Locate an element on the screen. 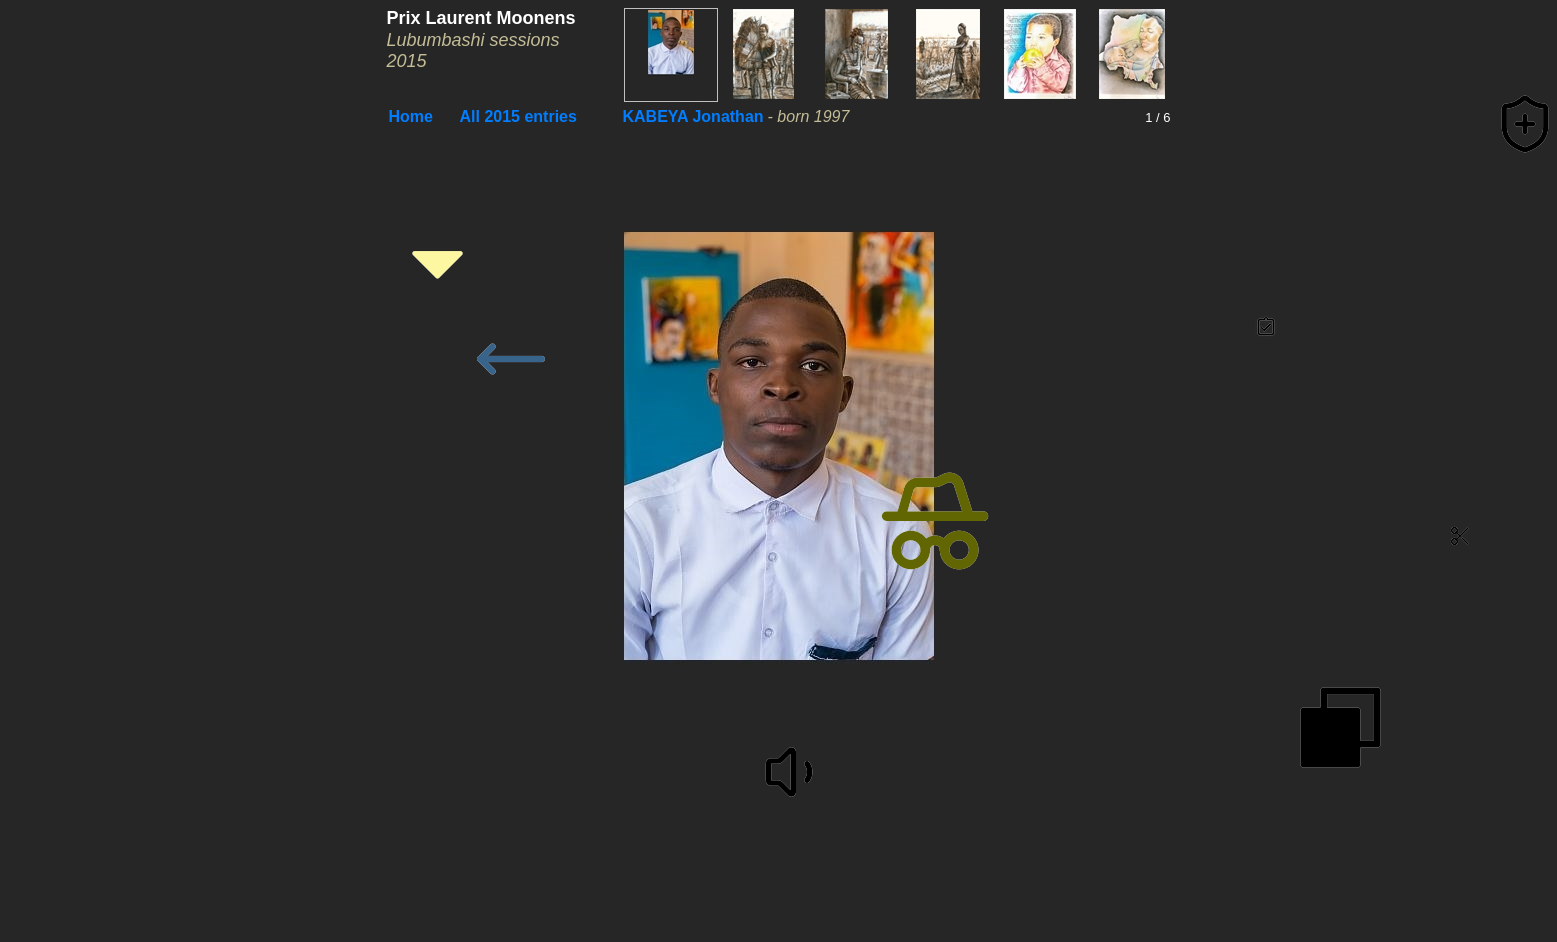 This screenshot has width=1557, height=942. add a new security feature or protection is located at coordinates (1525, 124).